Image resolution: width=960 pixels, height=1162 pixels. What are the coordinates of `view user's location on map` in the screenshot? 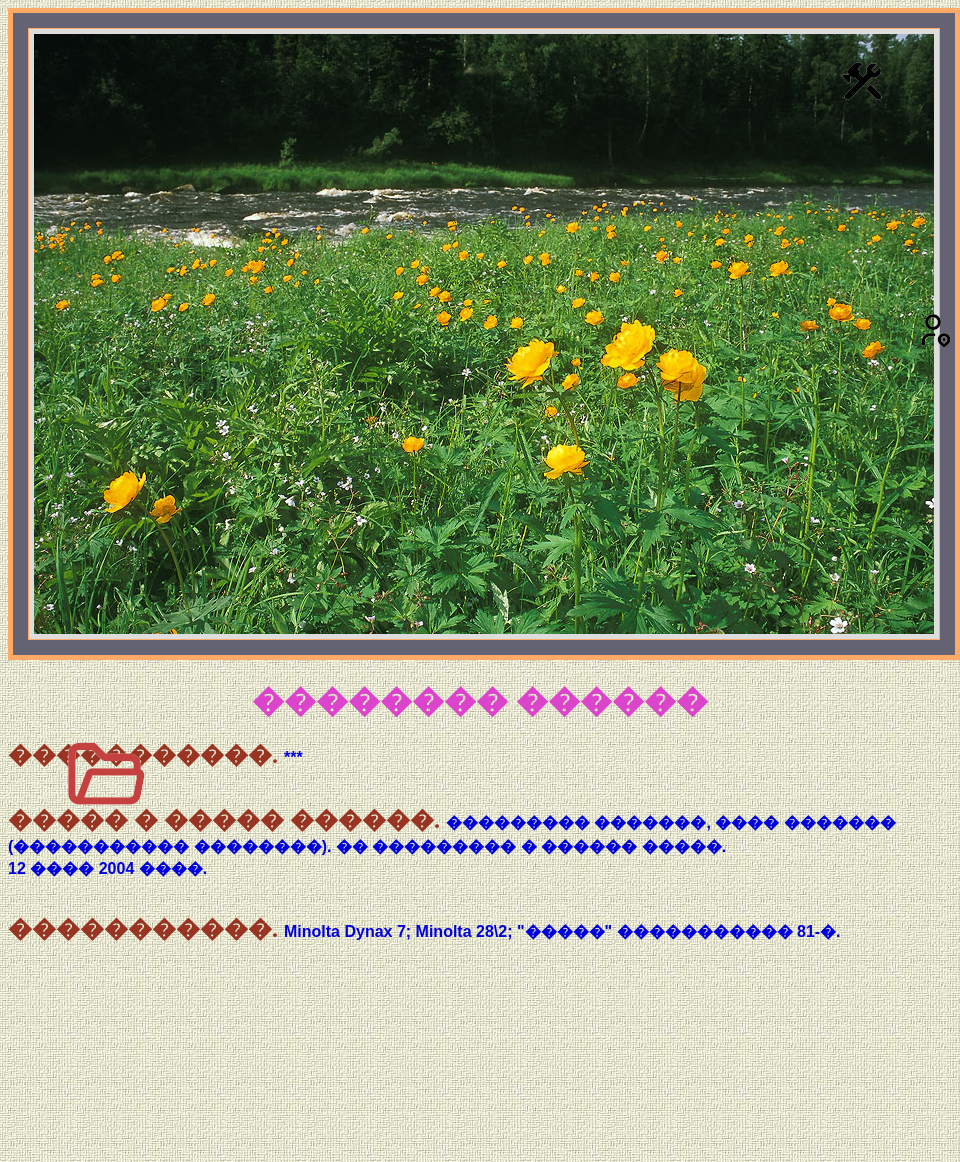 It's located at (933, 330).